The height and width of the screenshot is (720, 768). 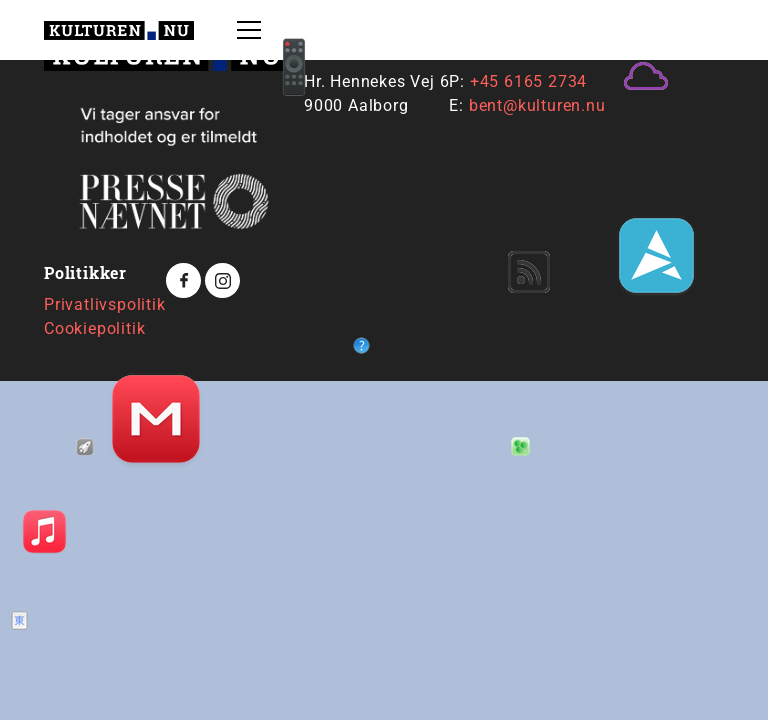 What do you see at coordinates (646, 76) in the screenshot?
I see `access cloud storage or sync settings` at bounding box center [646, 76].